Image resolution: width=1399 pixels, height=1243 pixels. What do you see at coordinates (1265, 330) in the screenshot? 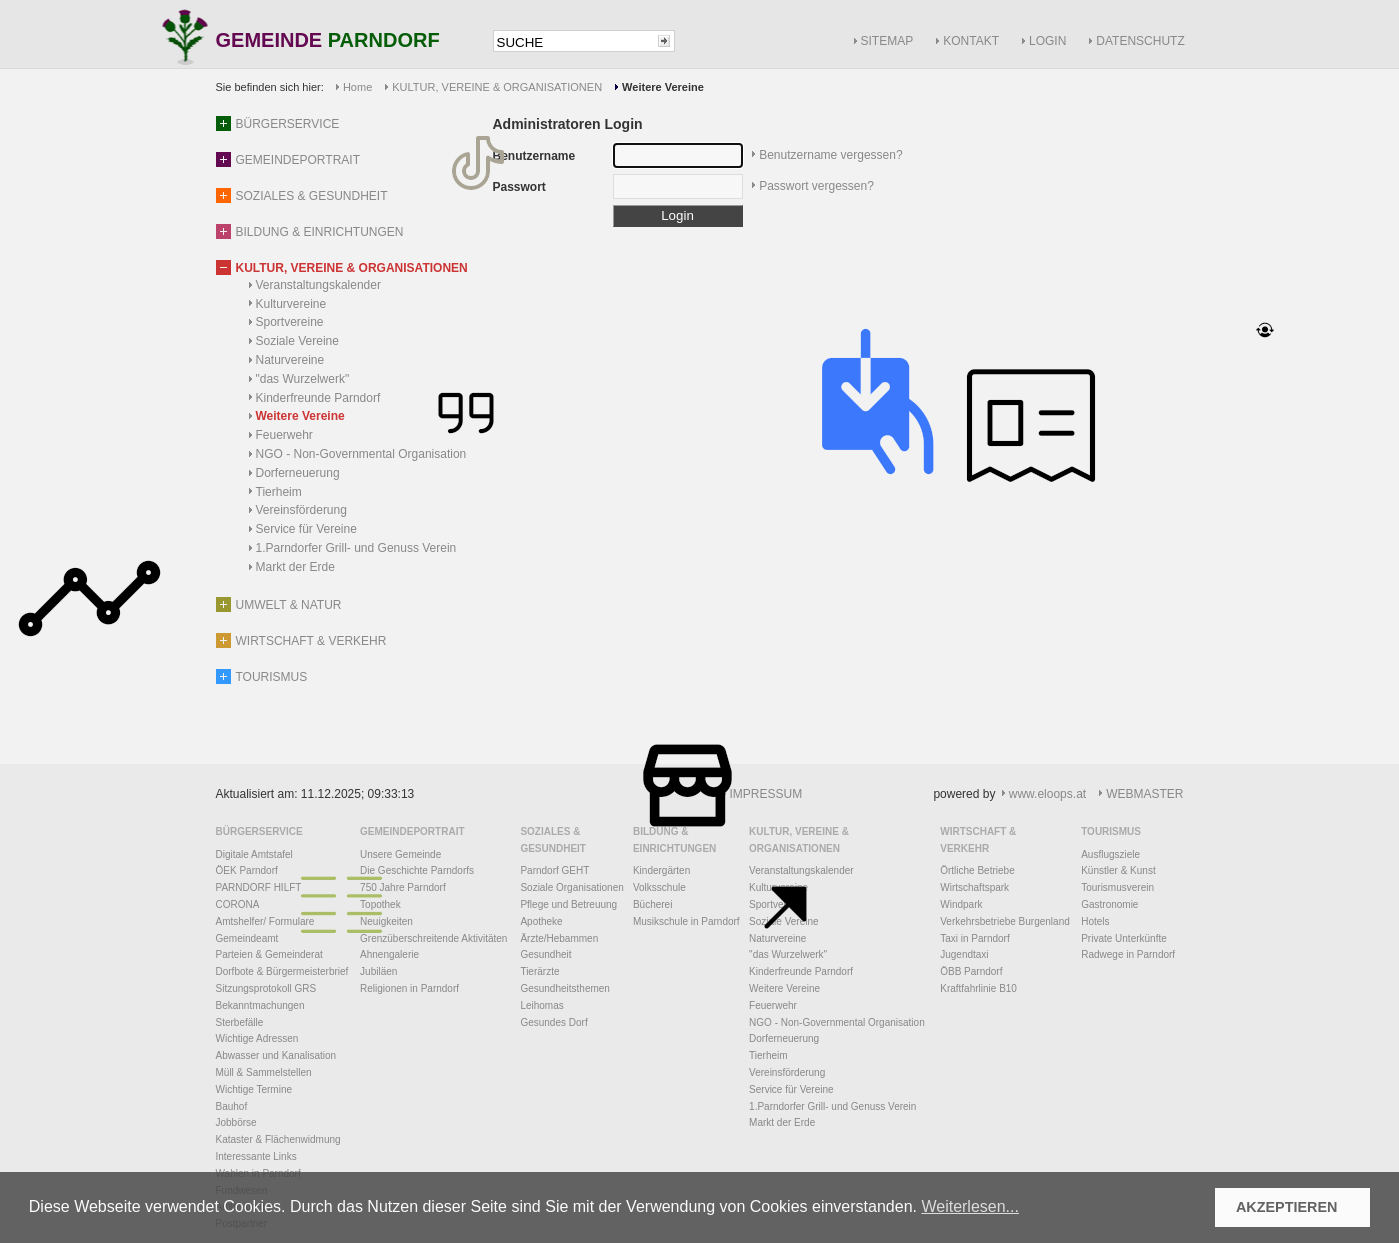
I see `switch between user accounts` at bounding box center [1265, 330].